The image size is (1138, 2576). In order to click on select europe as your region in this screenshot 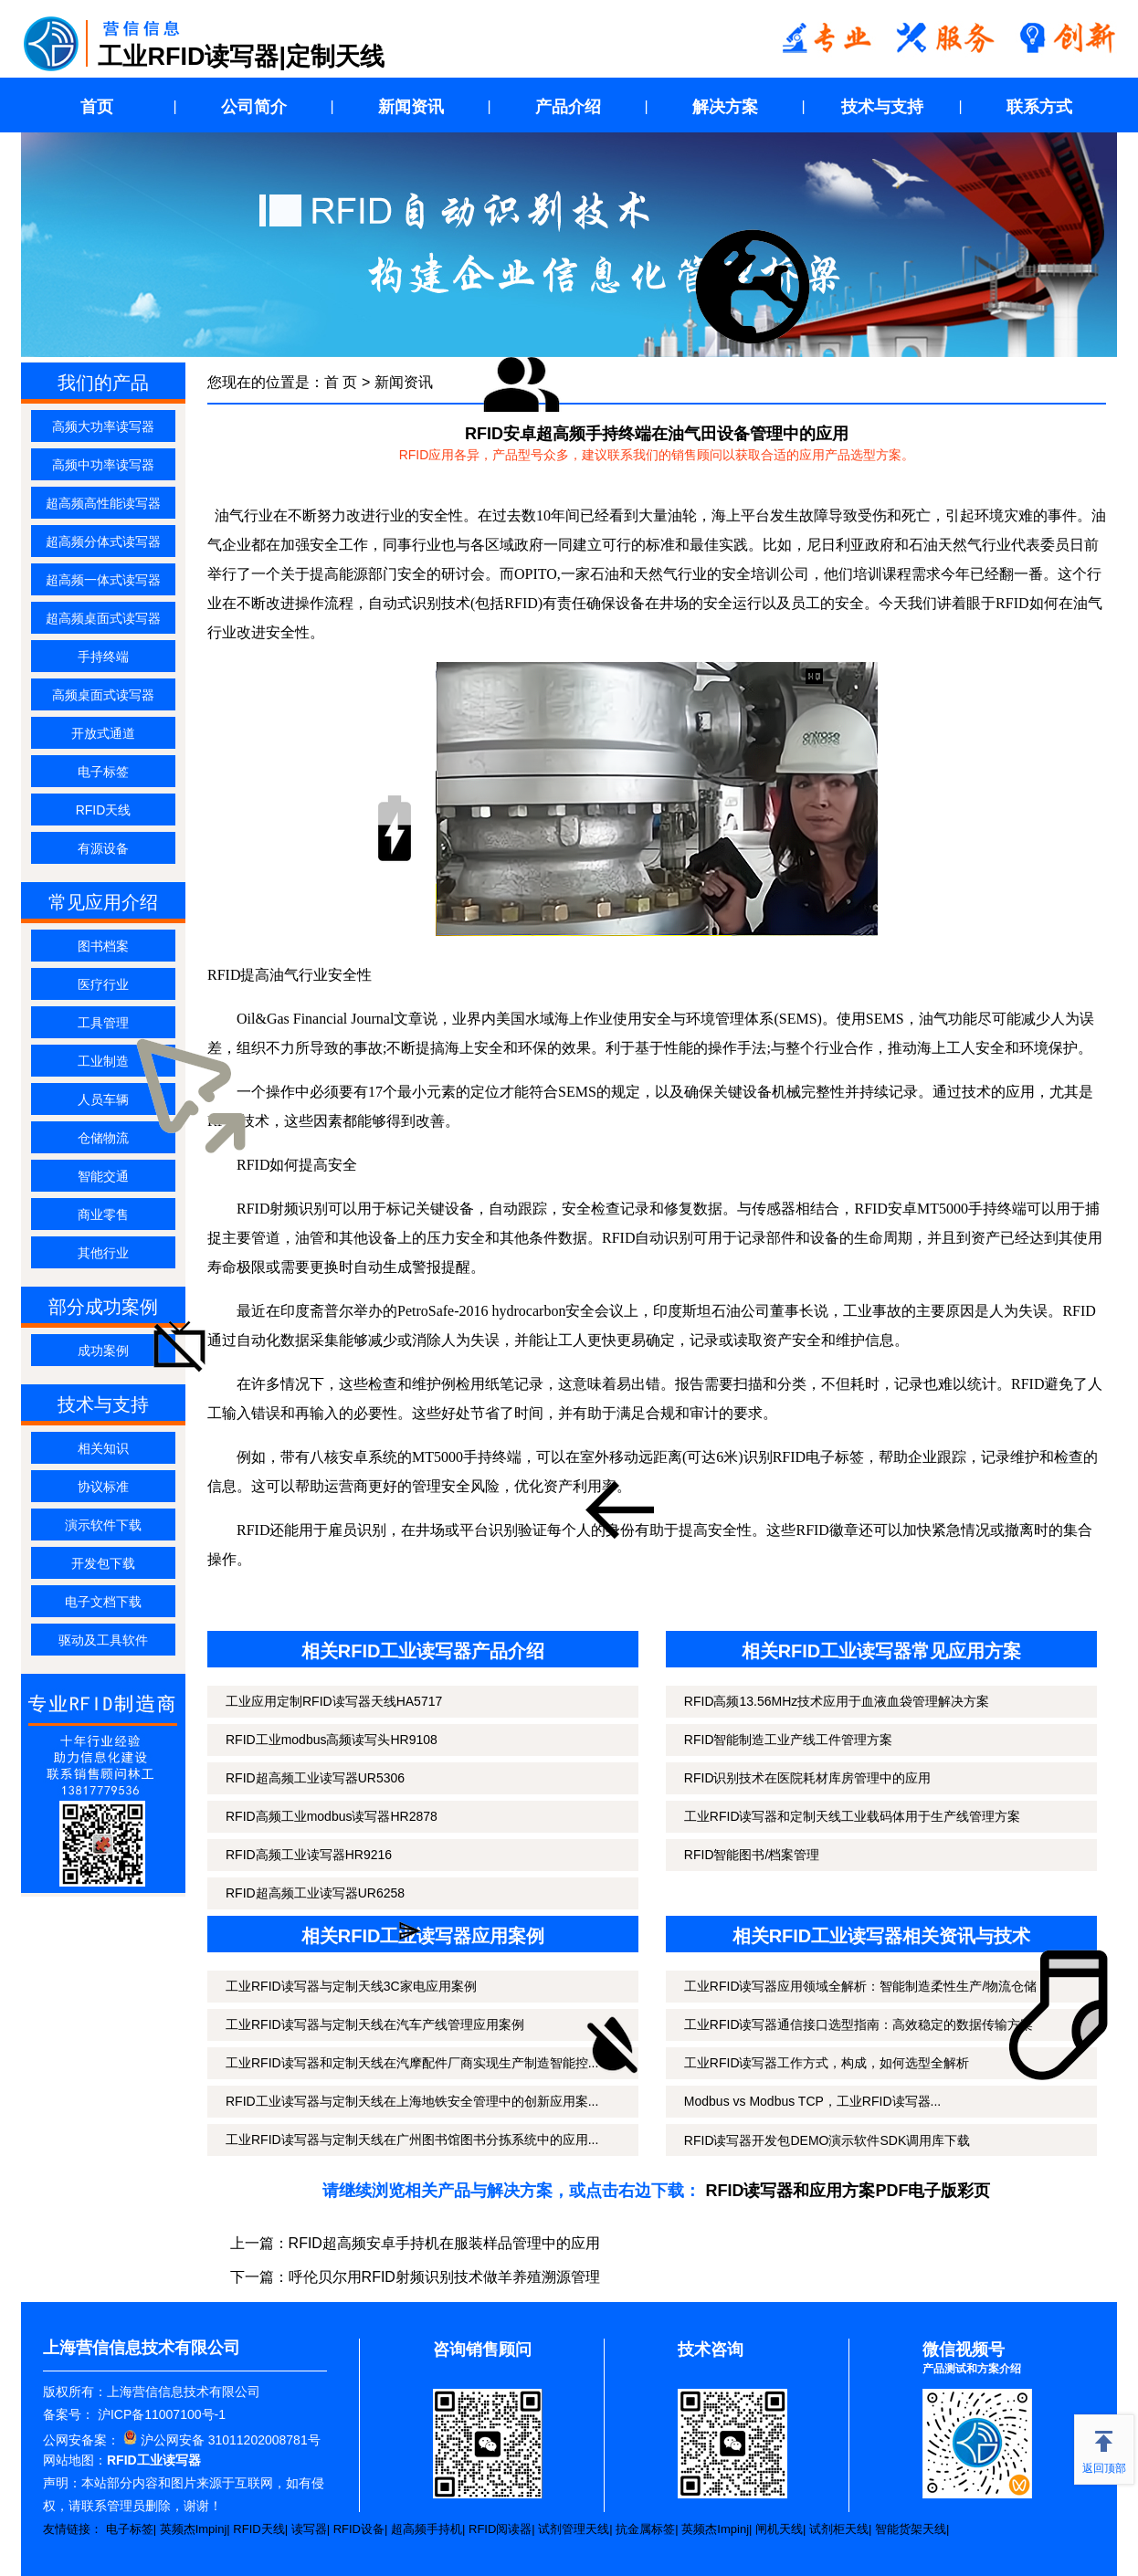, I will do `click(753, 287)`.